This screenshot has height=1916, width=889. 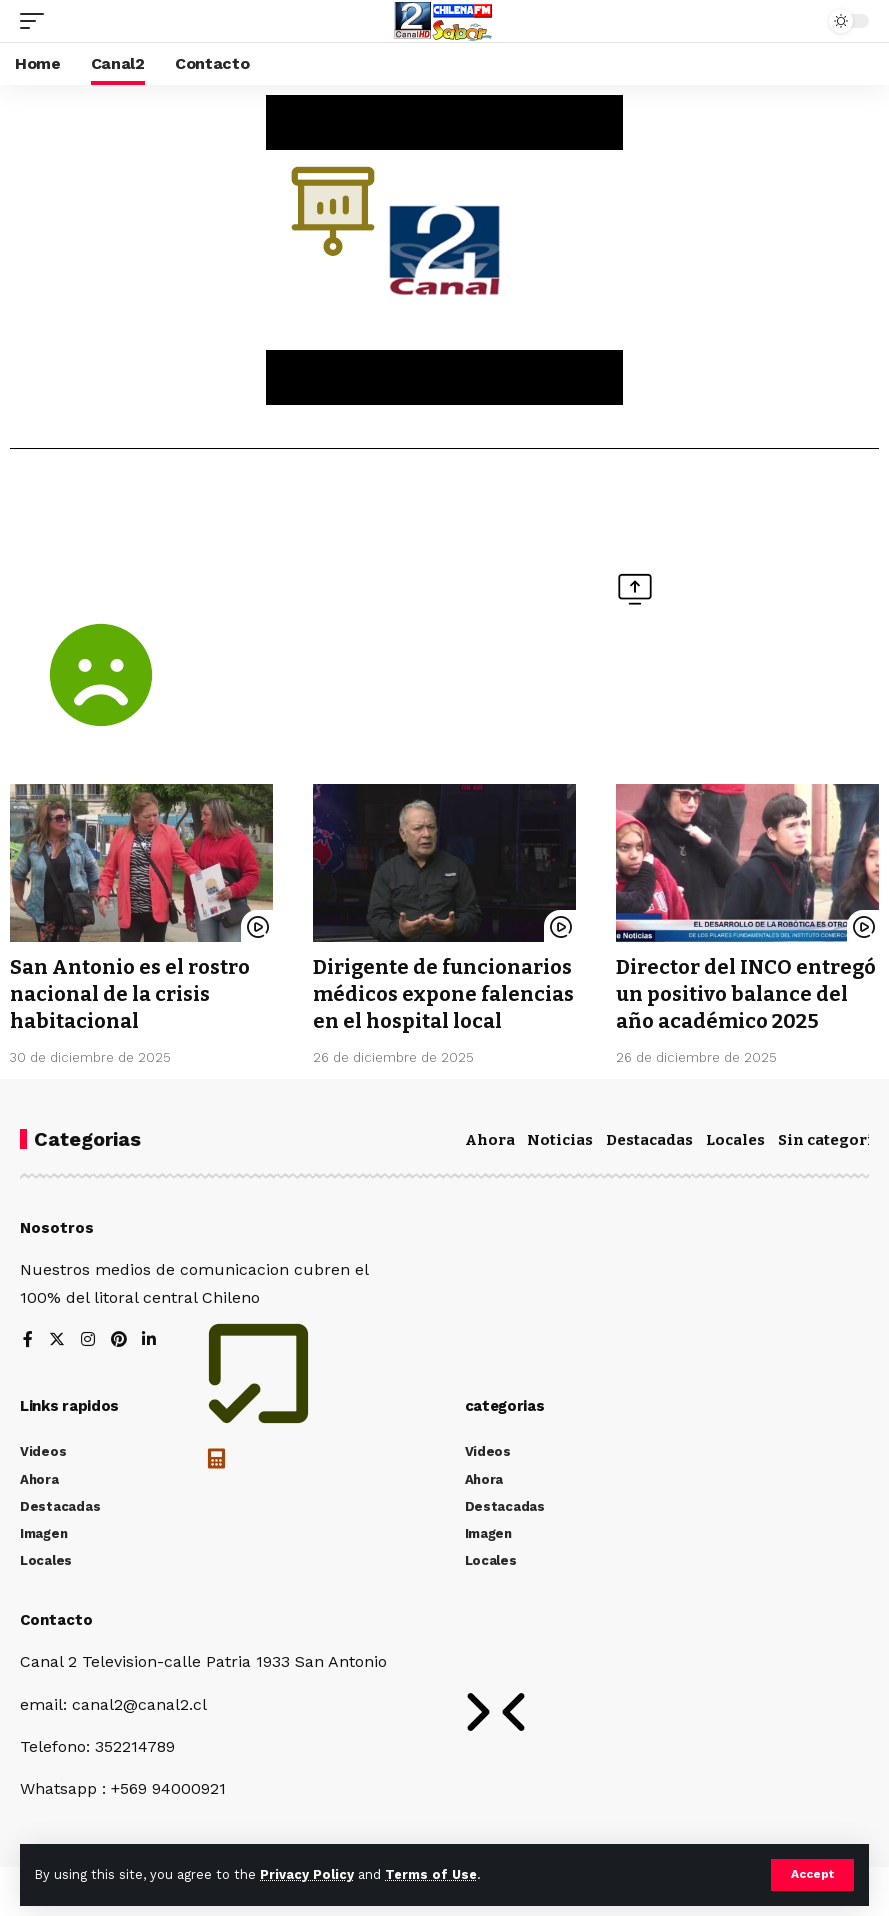 What do you see at coordinates (101, 675) in the screenshot?
I see `submit negative feedback or rating` at bounding box center [101, 675].